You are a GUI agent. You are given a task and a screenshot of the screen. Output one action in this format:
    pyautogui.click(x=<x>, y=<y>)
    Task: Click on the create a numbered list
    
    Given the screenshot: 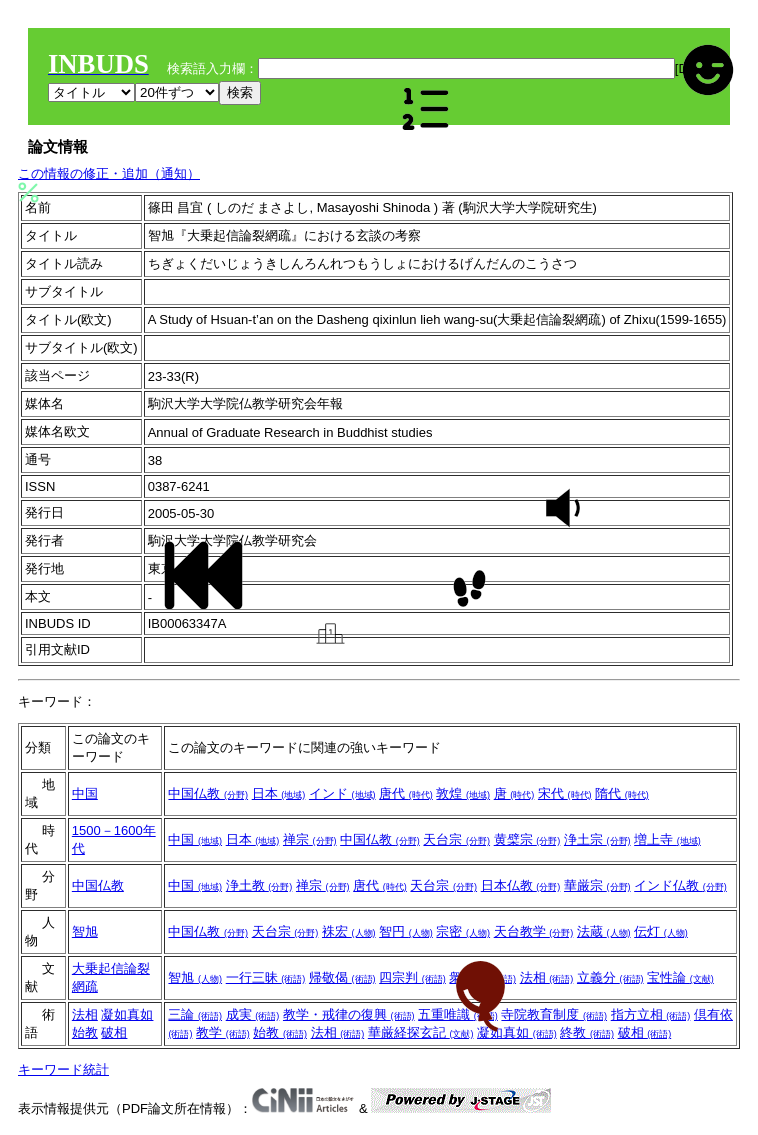 What is the action you would take?
    pyautogui.click(x=425, y=109)
    